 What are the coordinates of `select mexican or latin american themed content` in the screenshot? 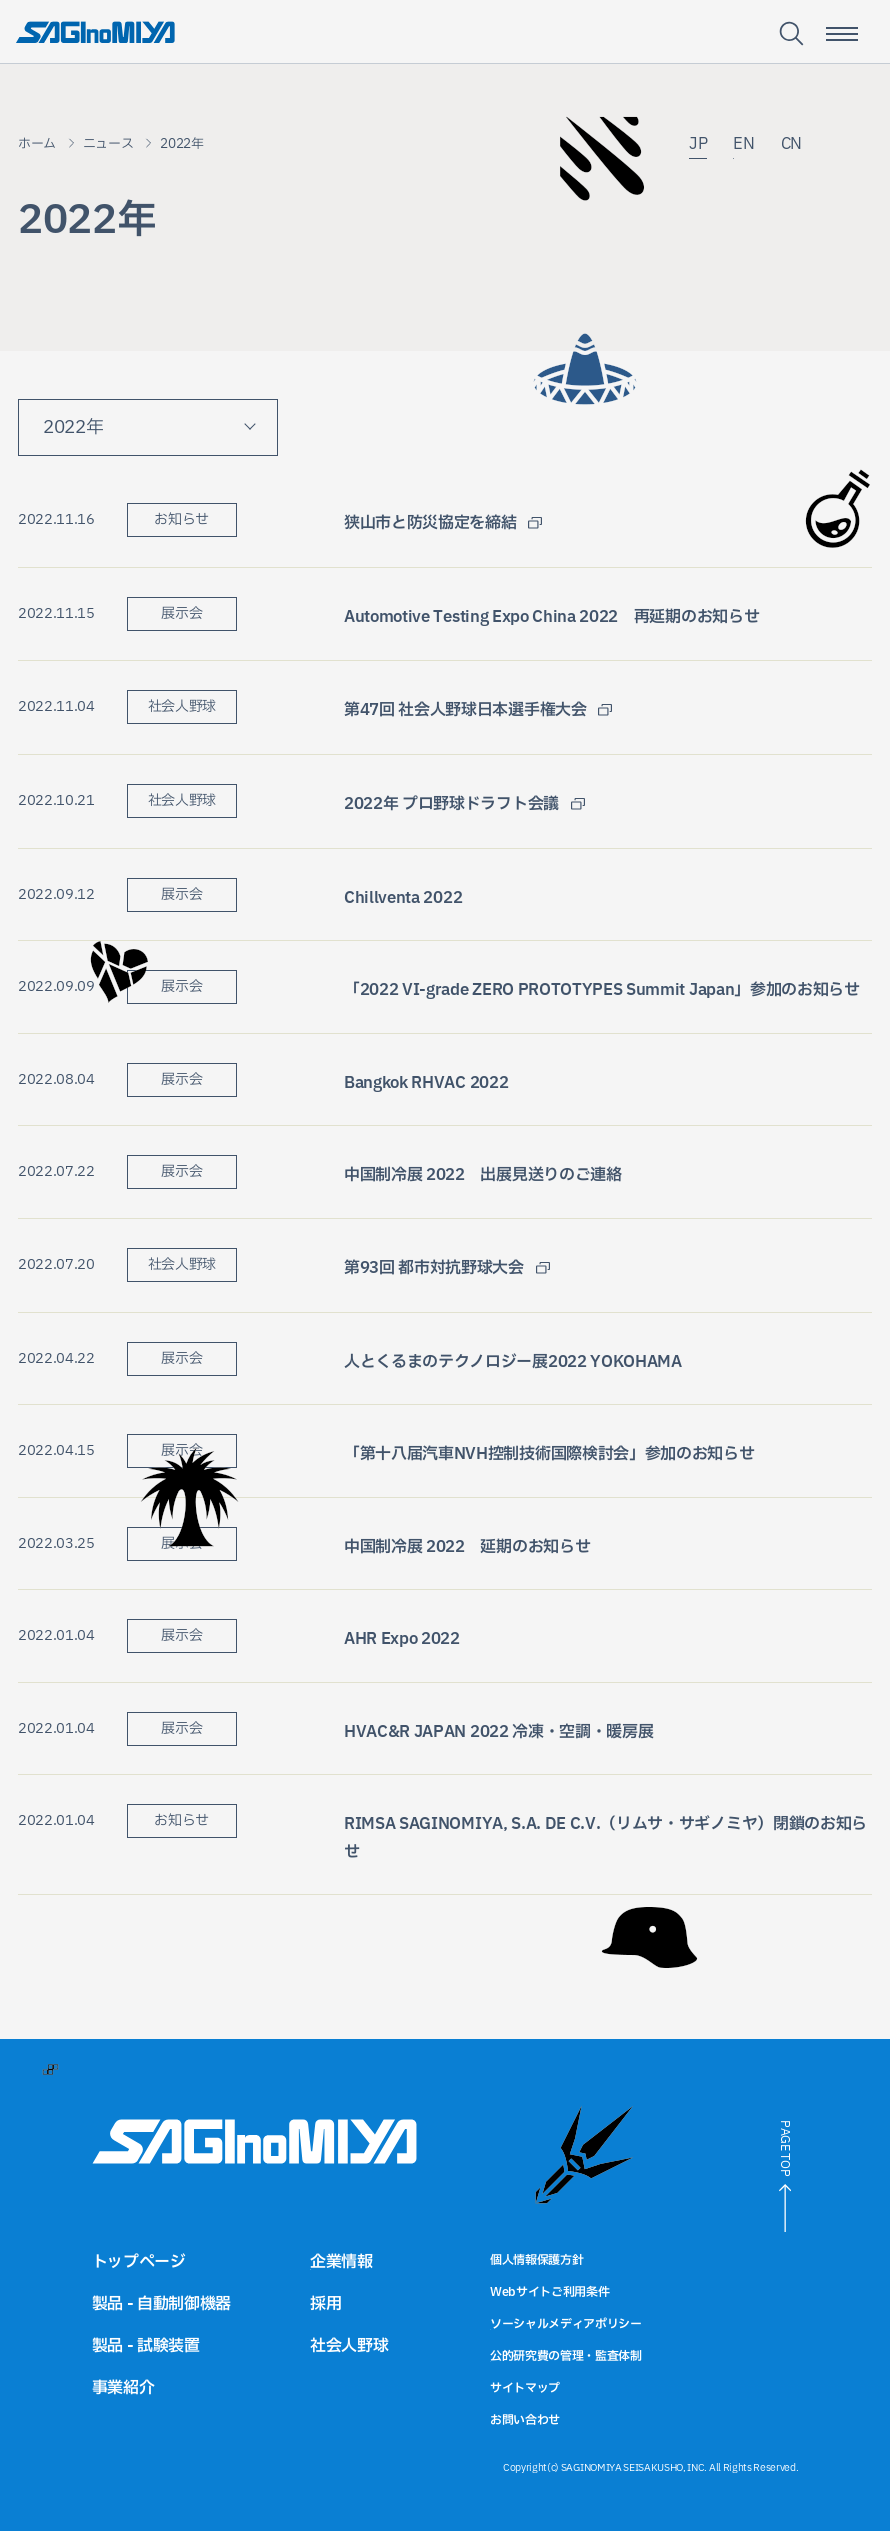 It's located at (585, 369).